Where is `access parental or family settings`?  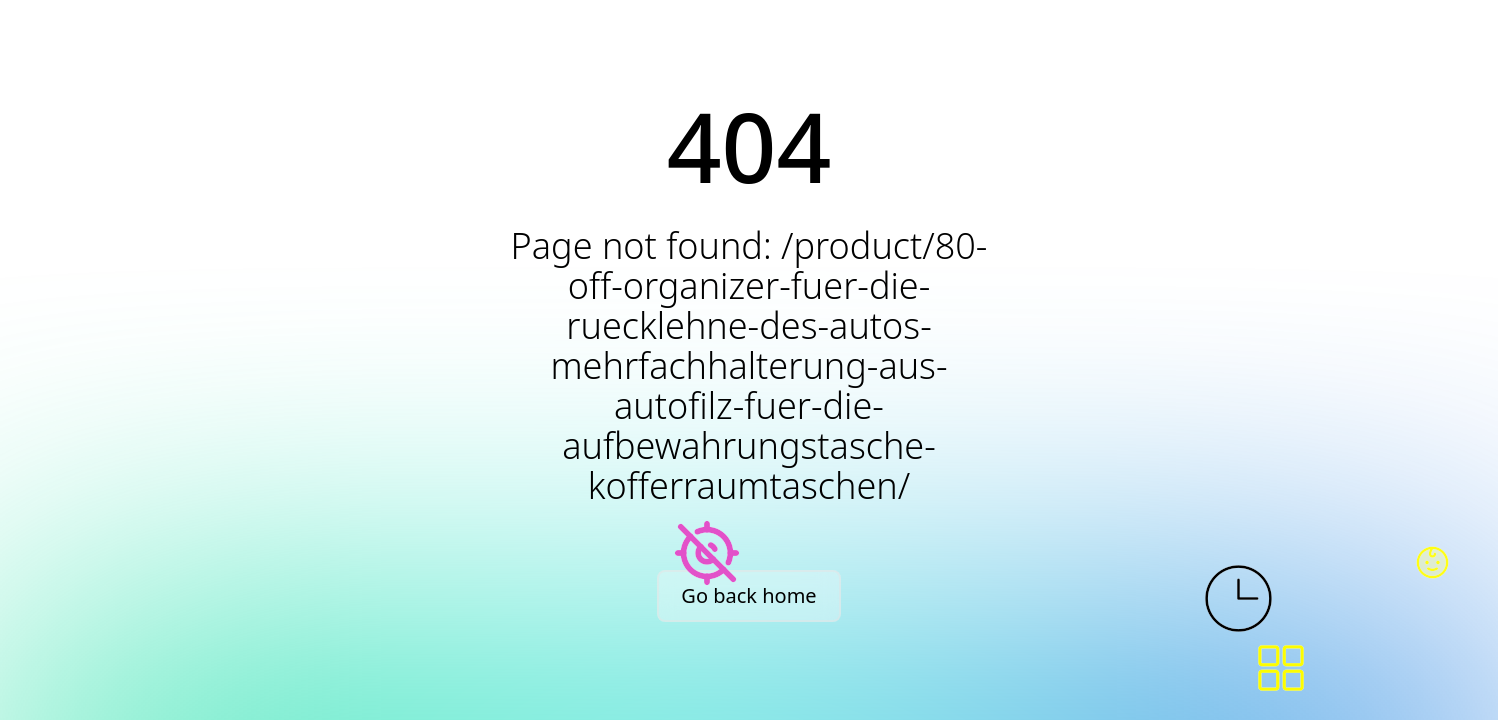 access parental or family settings is located at coordinates (1432, 562).